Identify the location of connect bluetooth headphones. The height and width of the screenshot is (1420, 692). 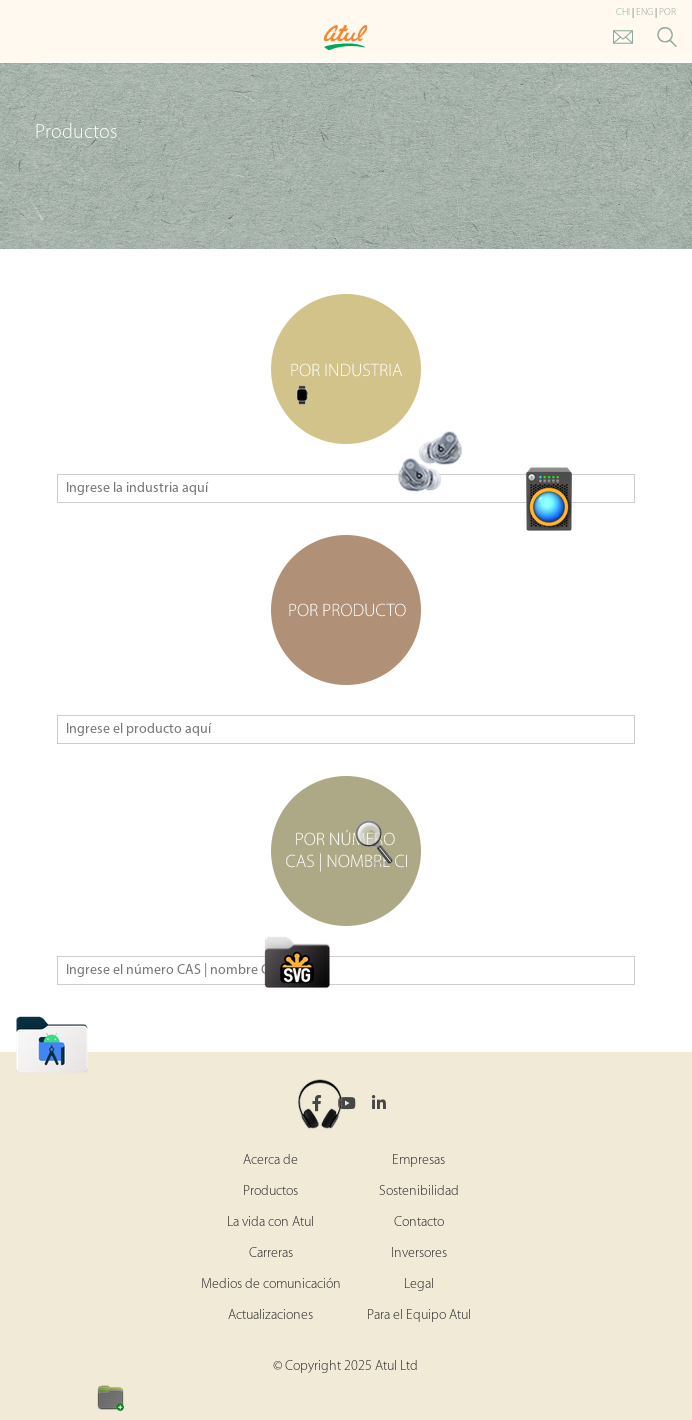
(320, 1104).